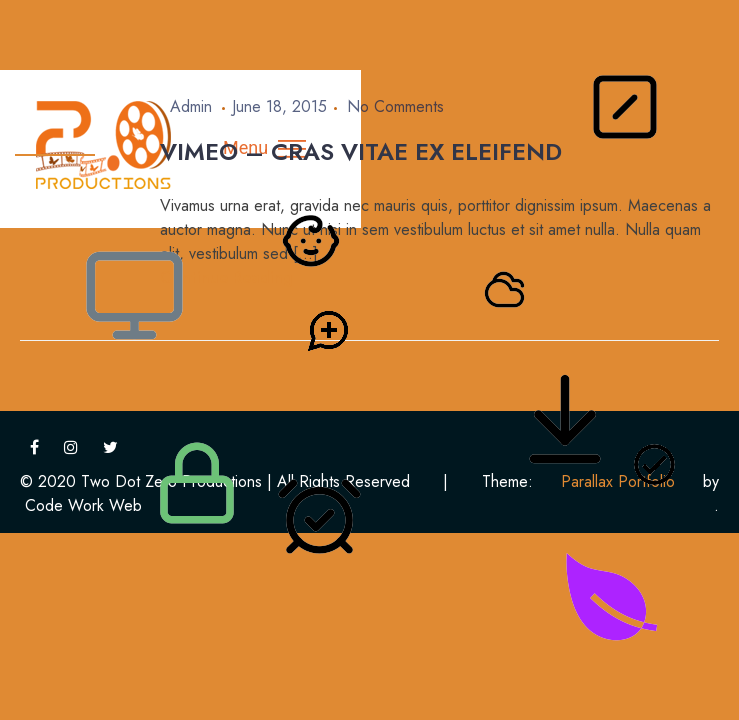  What do you see at coordinates (625, 107) in the screenshot?
I see `indicates a disabled or unavailable feature` at bounding box center [625, 107].